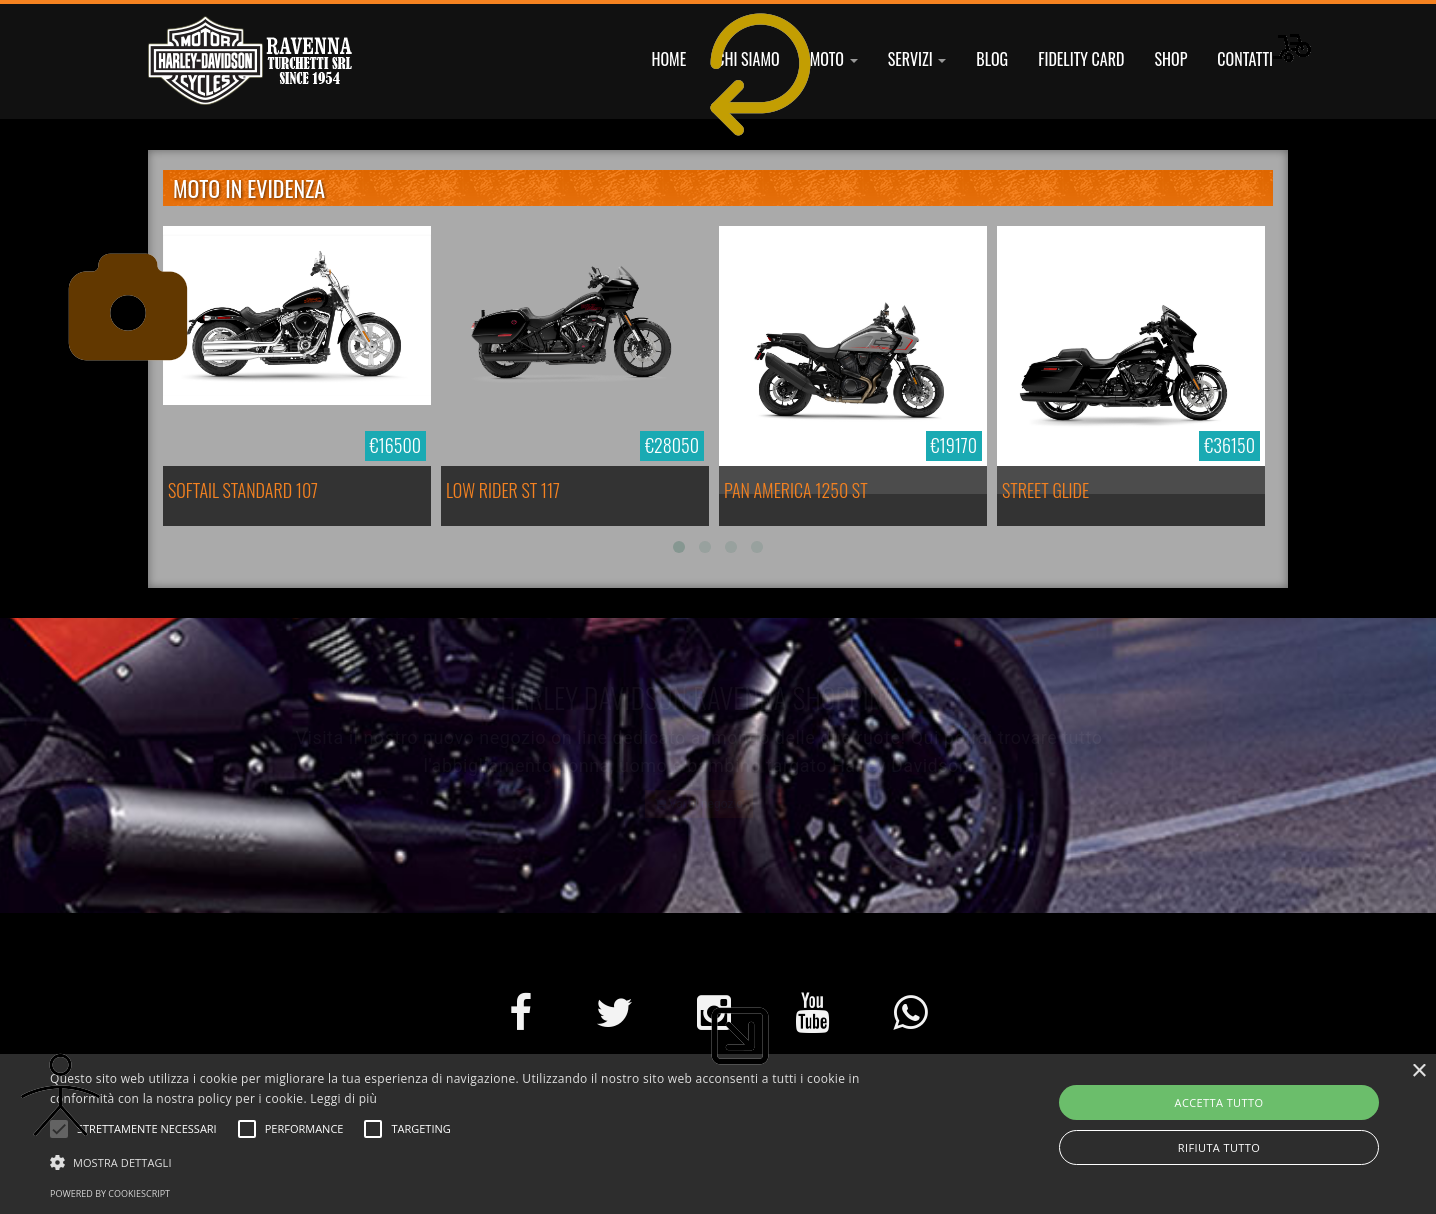 The image size is (1436, 1214). What do you see at coordinates (760, 74) in the screenshot?
I see `repeat or iterate through a process` at bounding box center [760, 74].